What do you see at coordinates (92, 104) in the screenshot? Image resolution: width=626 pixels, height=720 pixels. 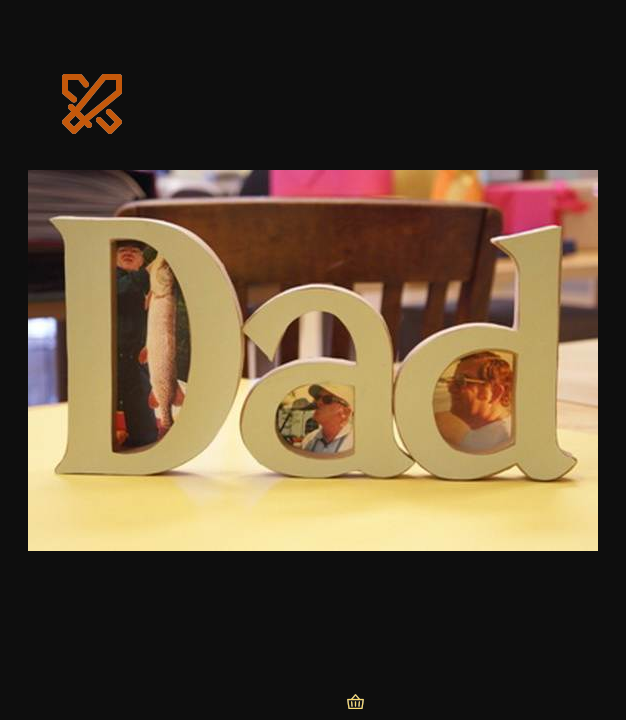 I see `start a battle or combat mode` at bounding box center [92, 104].